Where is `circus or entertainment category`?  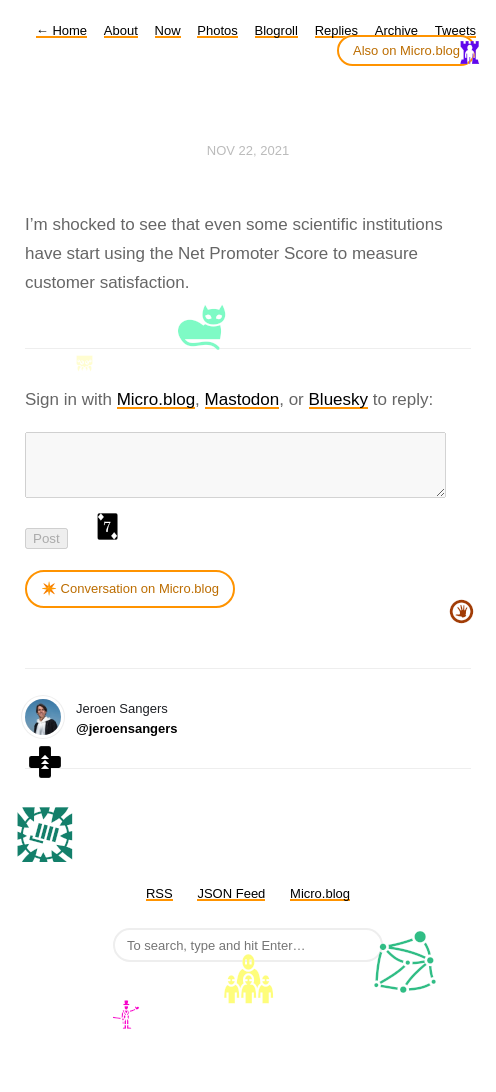
circus or entertainment category is located at coordinates (126, 1014).